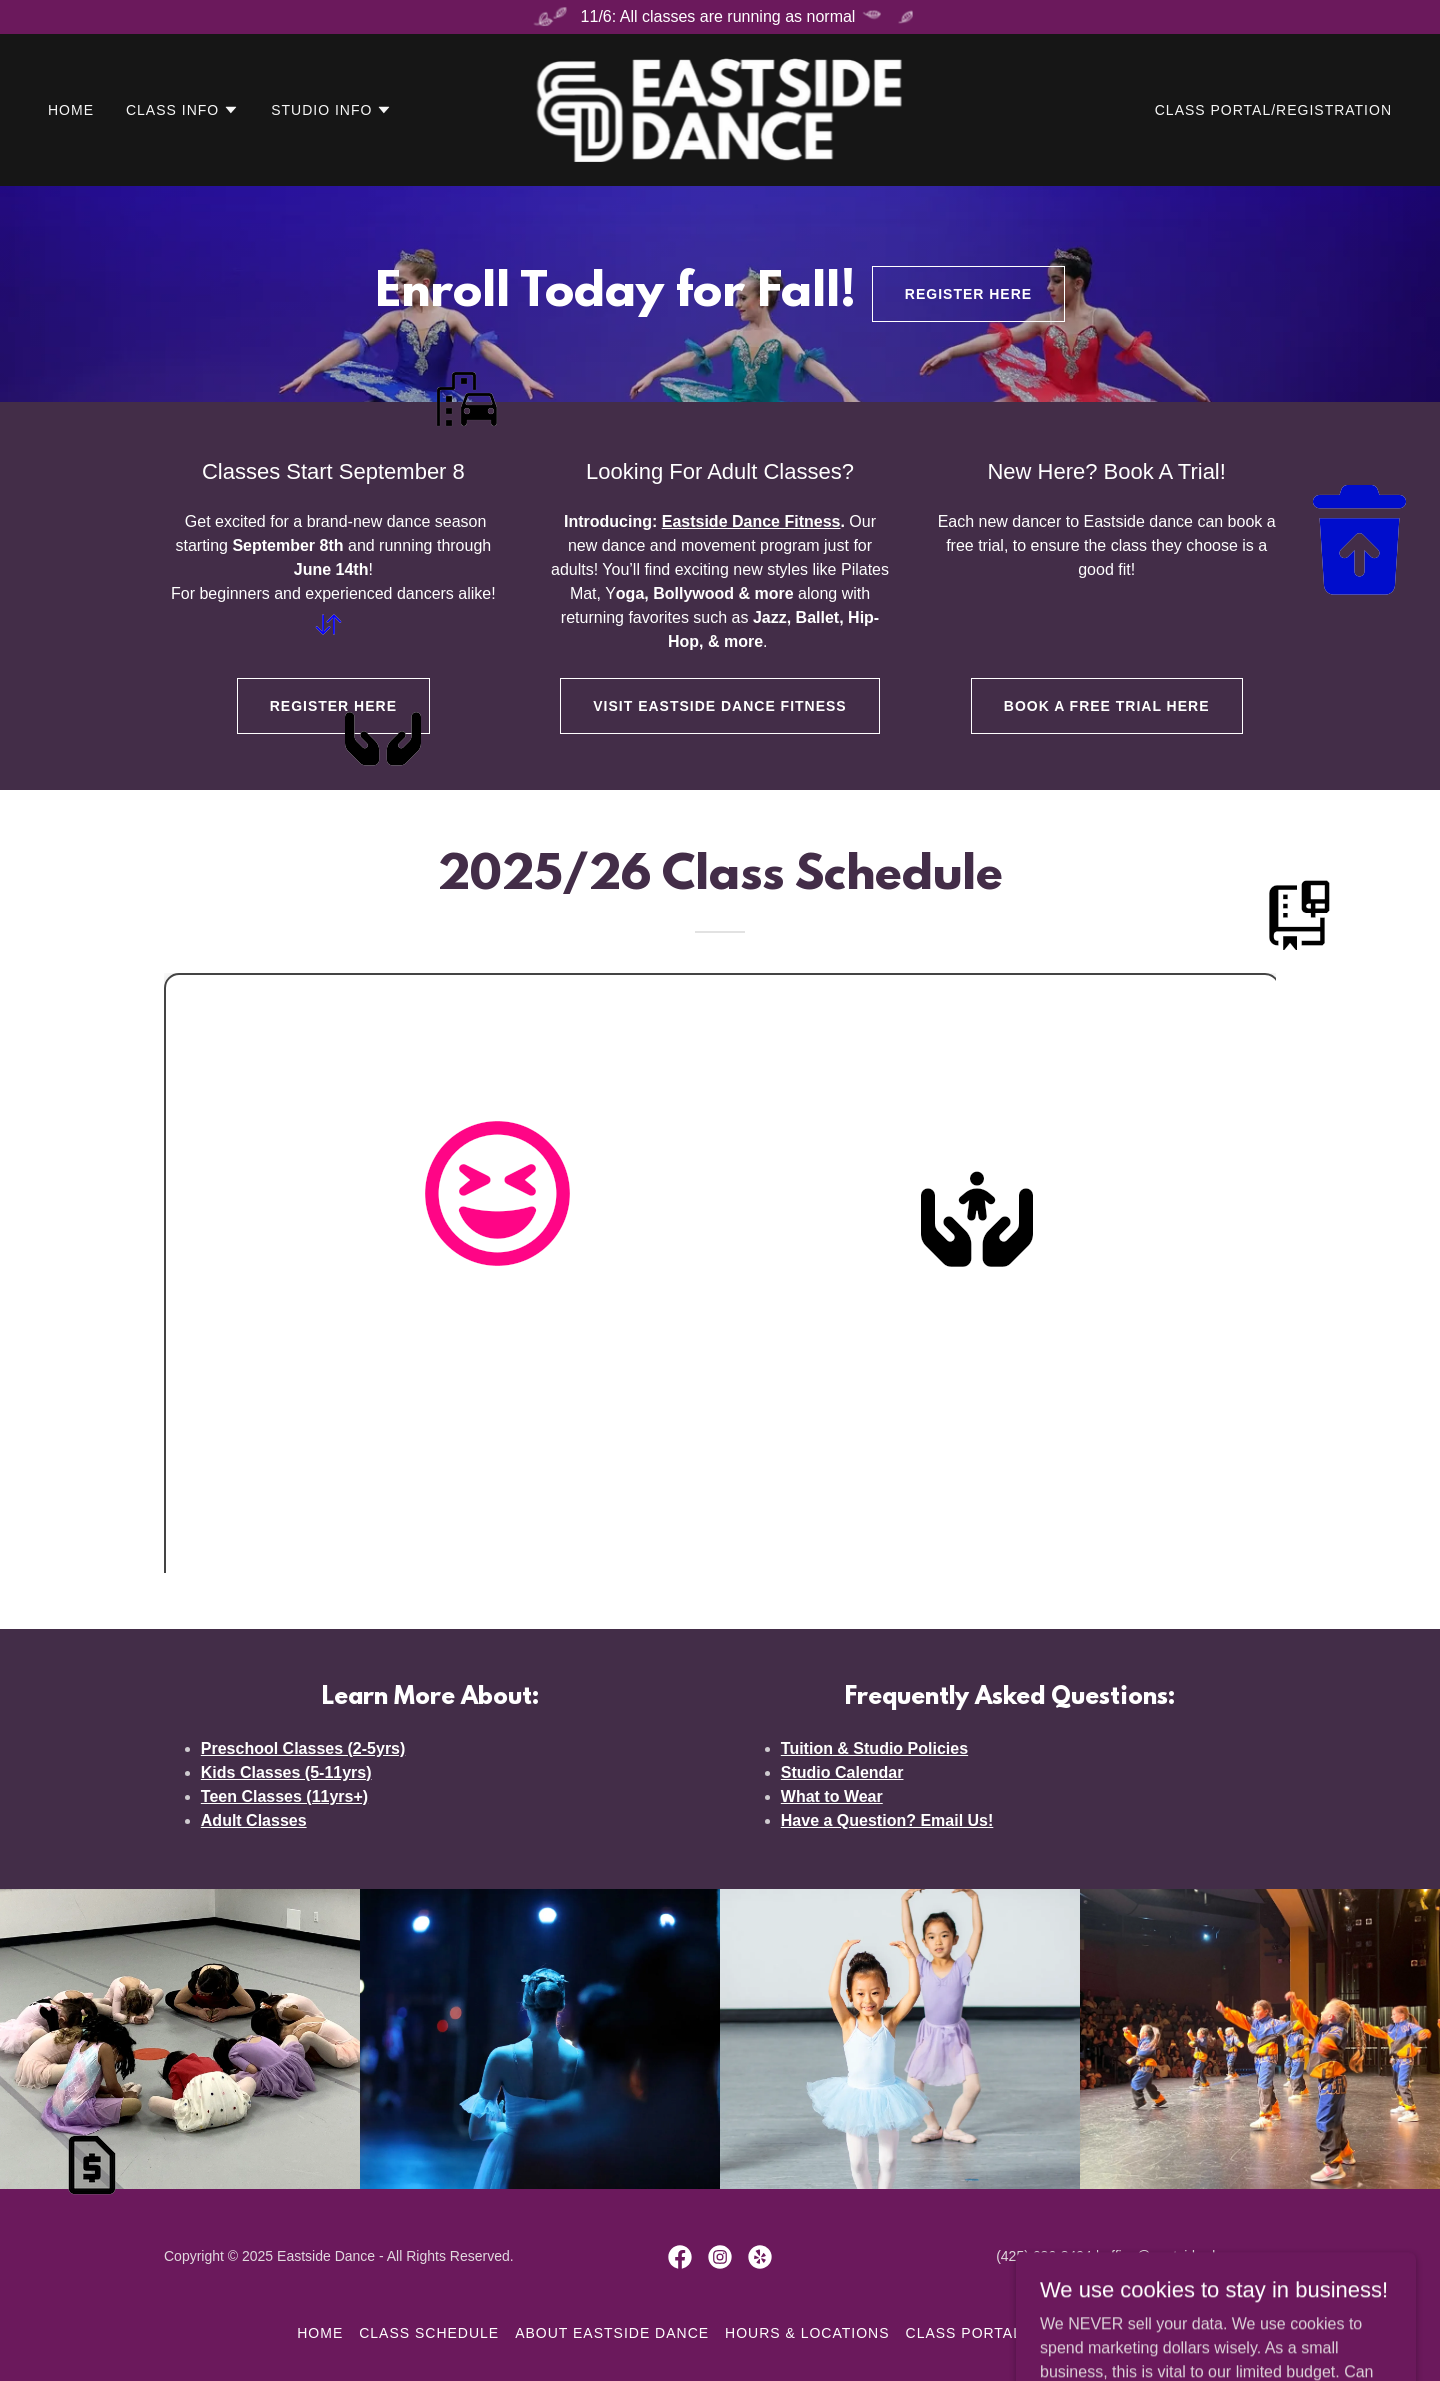  What do you see at coordinates (467, 399) in the screenshot?
I see `access transportation or commute options` at bounding box center [467, 399].